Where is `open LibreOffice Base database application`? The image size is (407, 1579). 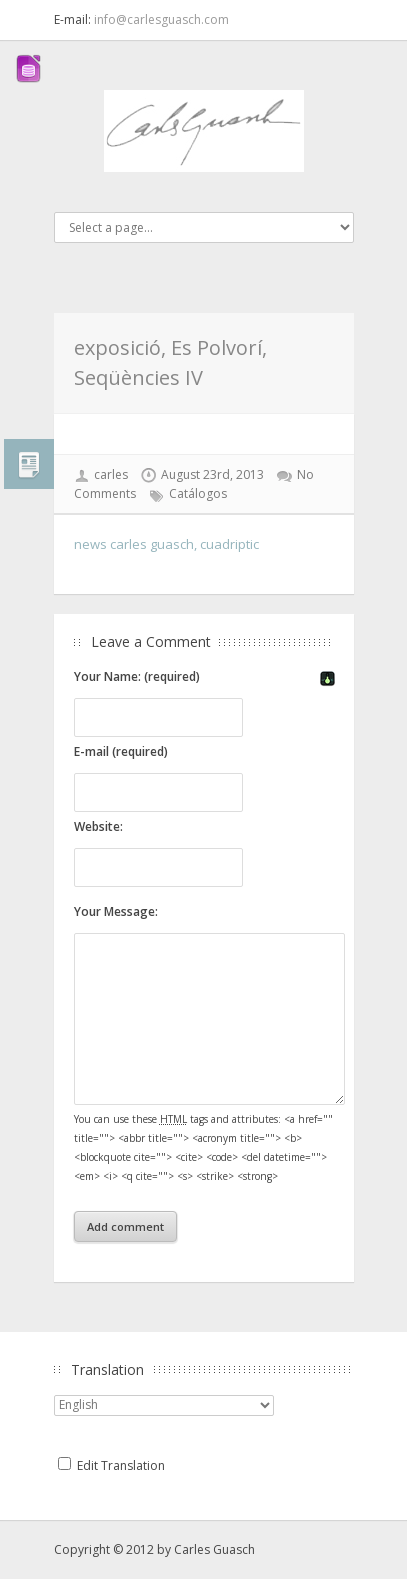
open LibreOffice Base database application is located at coordinates (28, 68).